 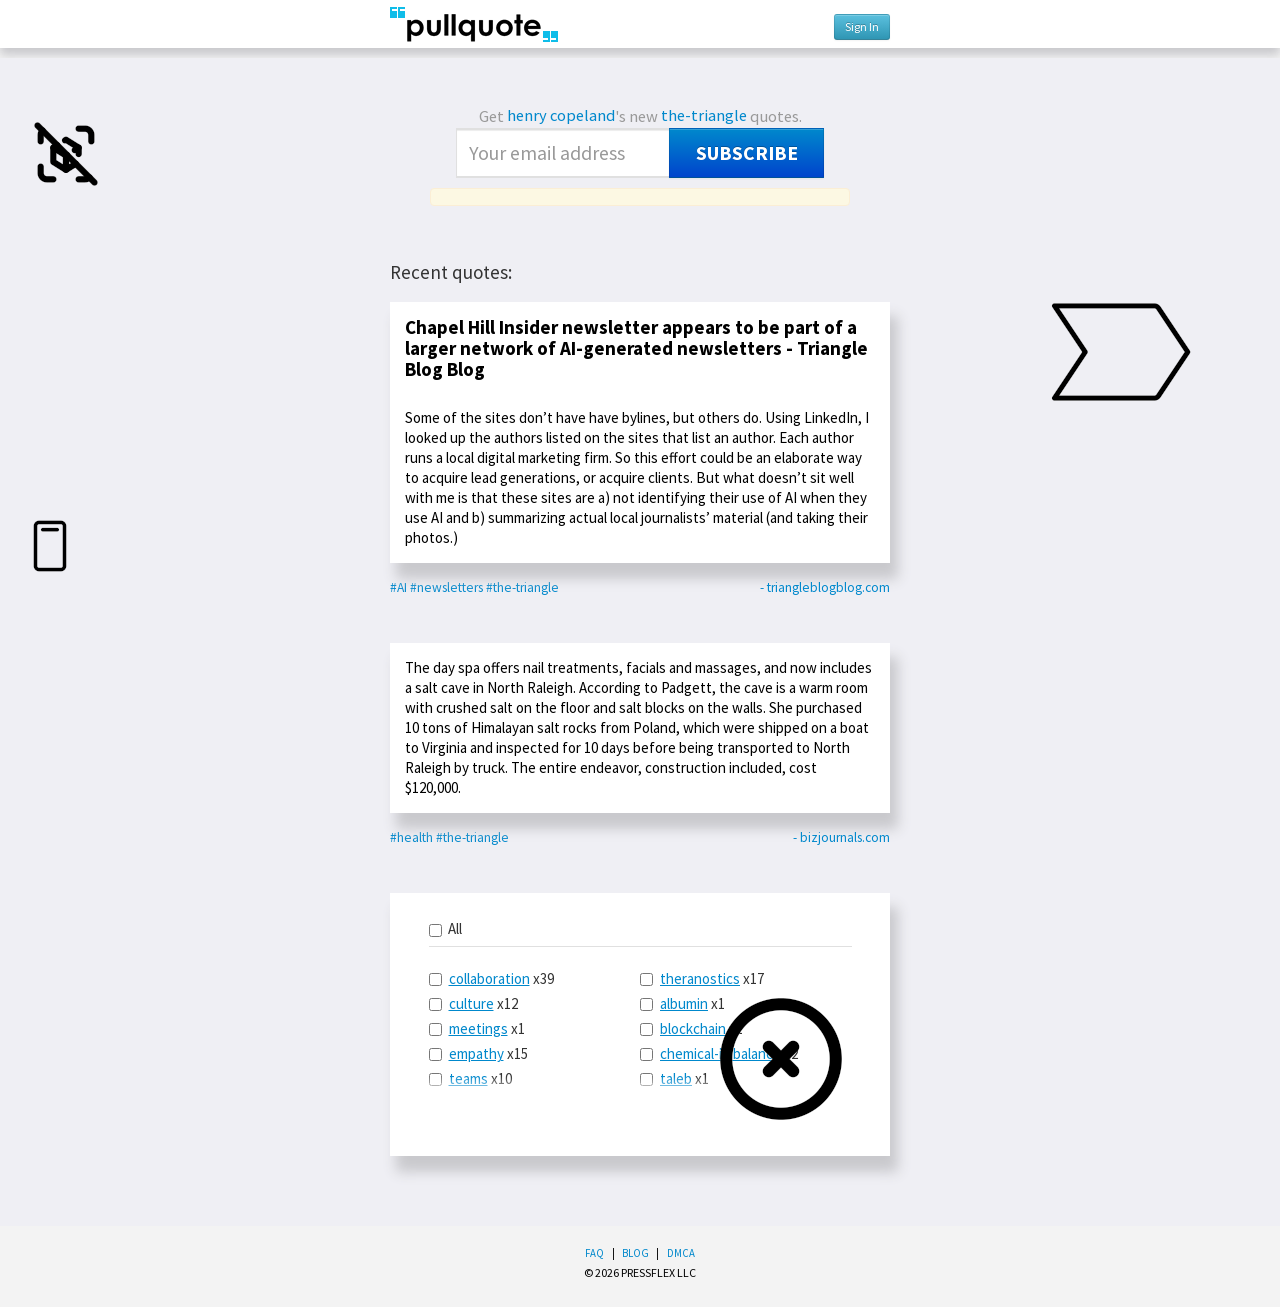 I want to click on apply a tag or label to an item, so click(x=1116, y=352).